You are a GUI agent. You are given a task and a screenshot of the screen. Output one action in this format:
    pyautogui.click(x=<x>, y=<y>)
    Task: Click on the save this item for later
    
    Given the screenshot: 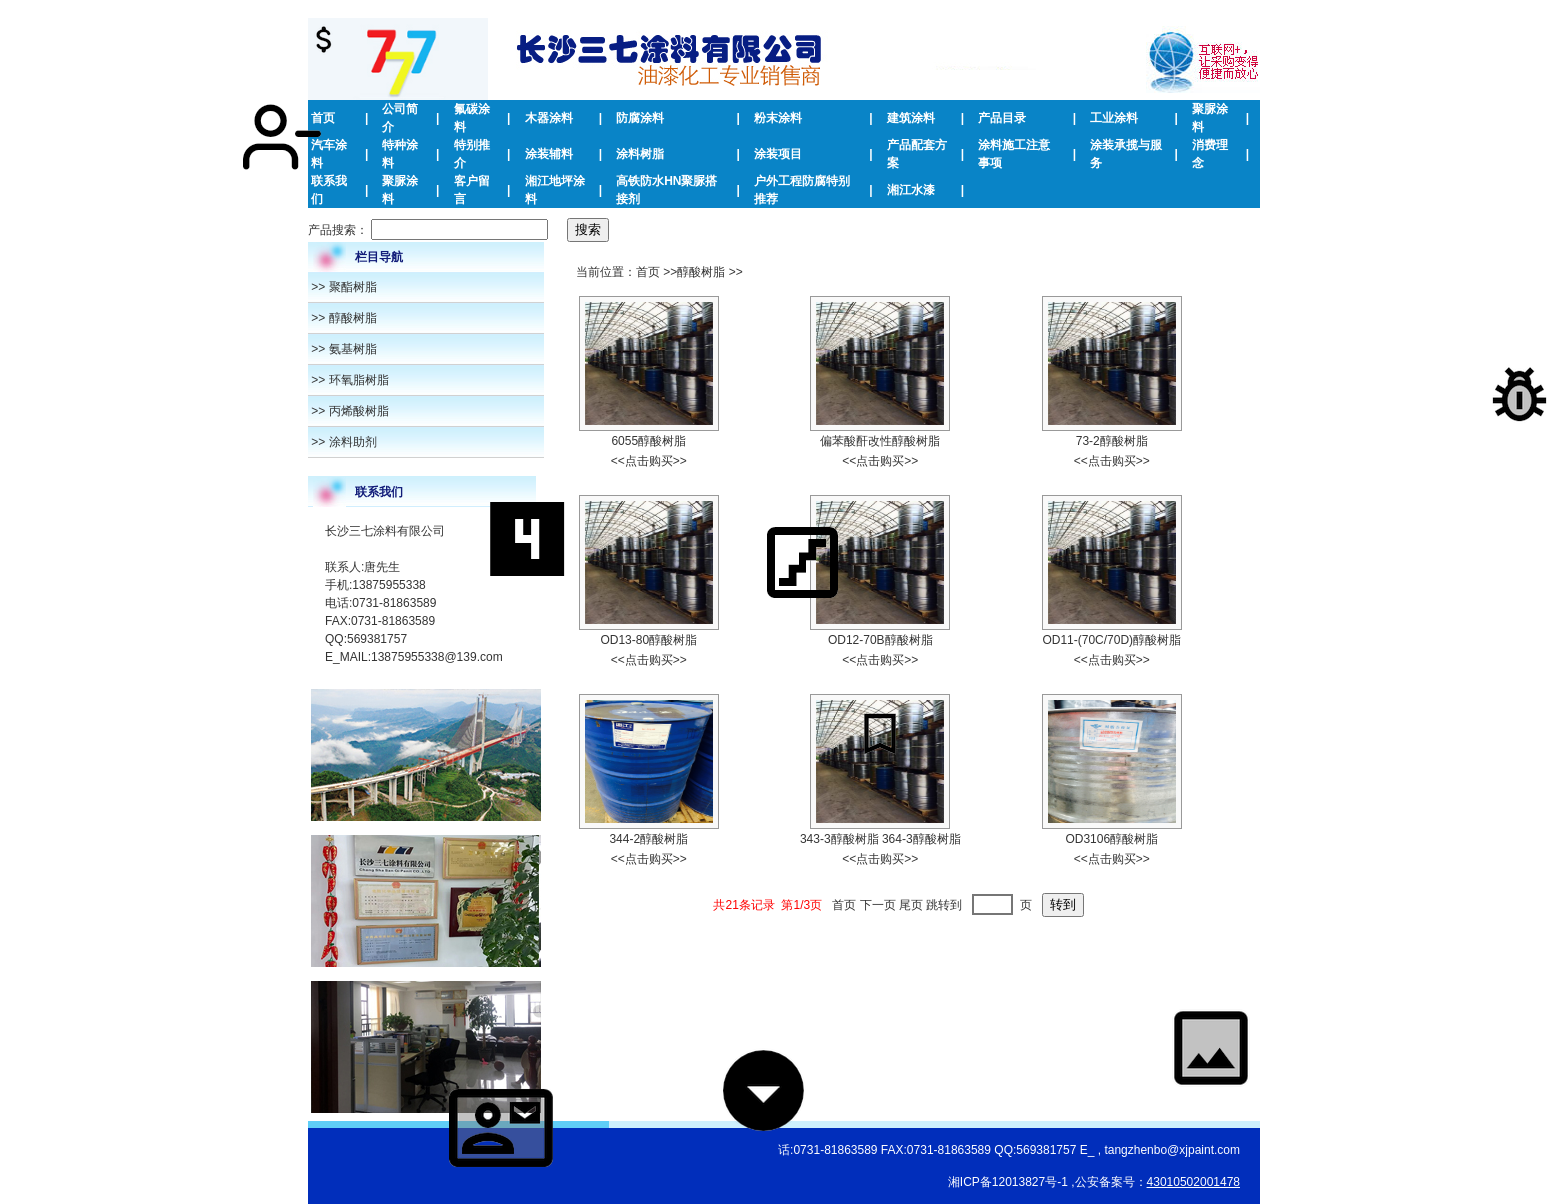 What is the action you would take?
    pyautogui.click(x=880, y=734)
    